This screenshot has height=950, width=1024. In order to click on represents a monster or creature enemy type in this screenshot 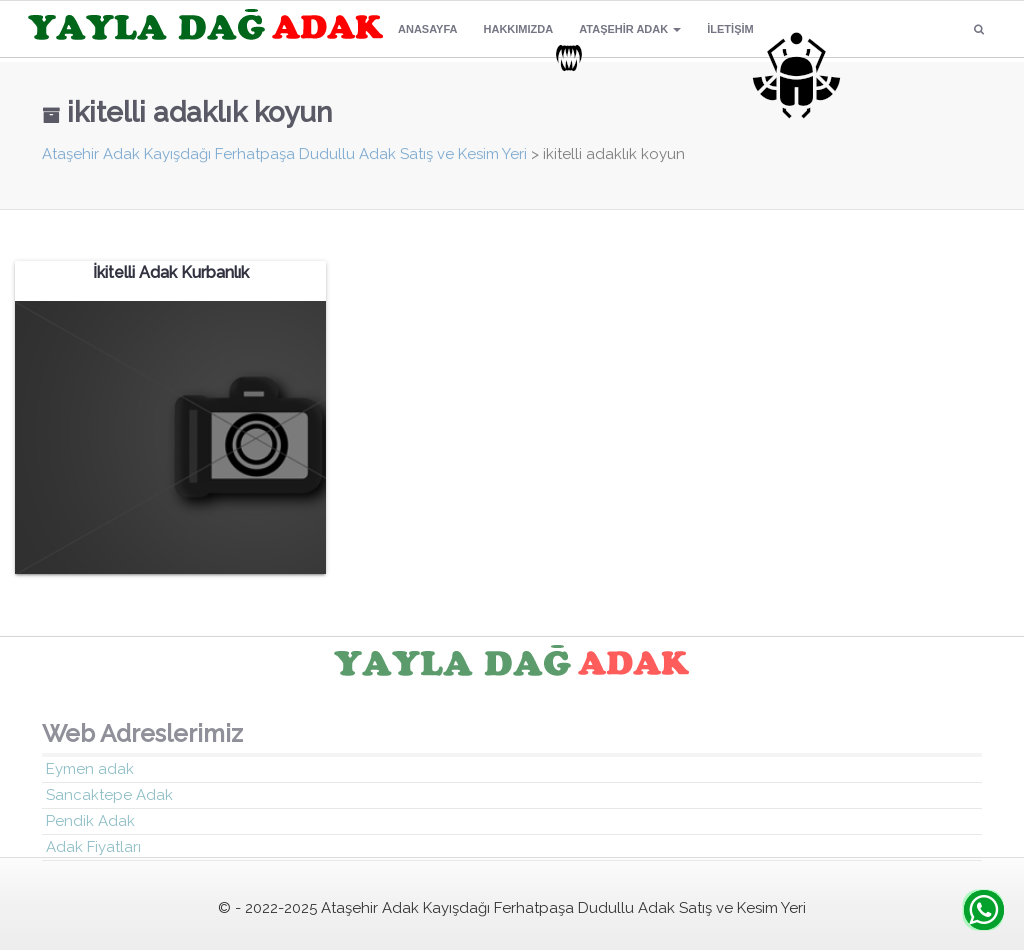, I will do `click(569, 58)`.